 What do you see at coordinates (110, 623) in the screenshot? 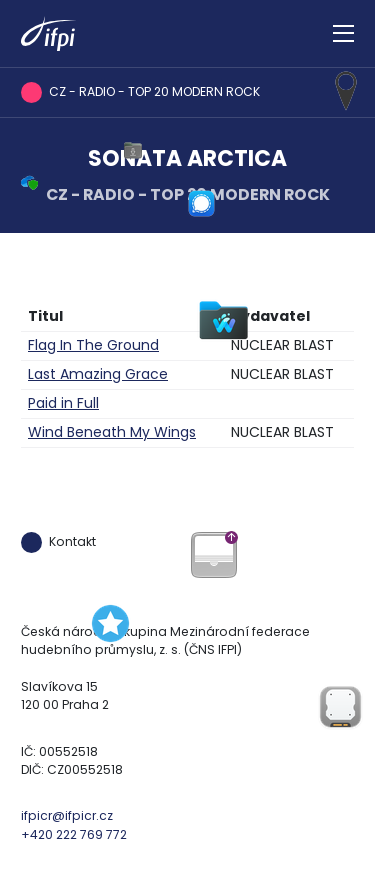
I see `indicates a favorited or starred item` at bounding box center [110, 623].